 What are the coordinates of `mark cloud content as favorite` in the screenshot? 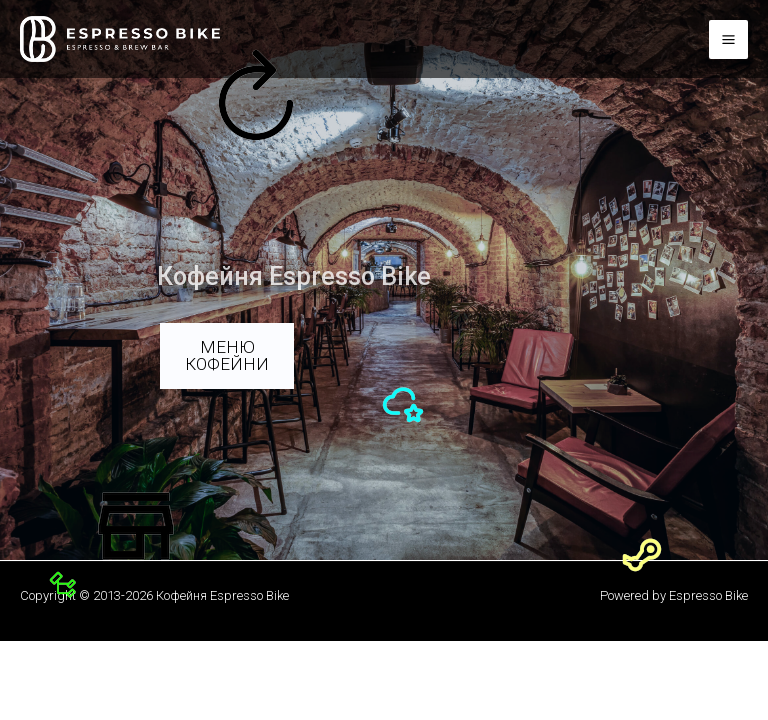 It's located at (403, 402).